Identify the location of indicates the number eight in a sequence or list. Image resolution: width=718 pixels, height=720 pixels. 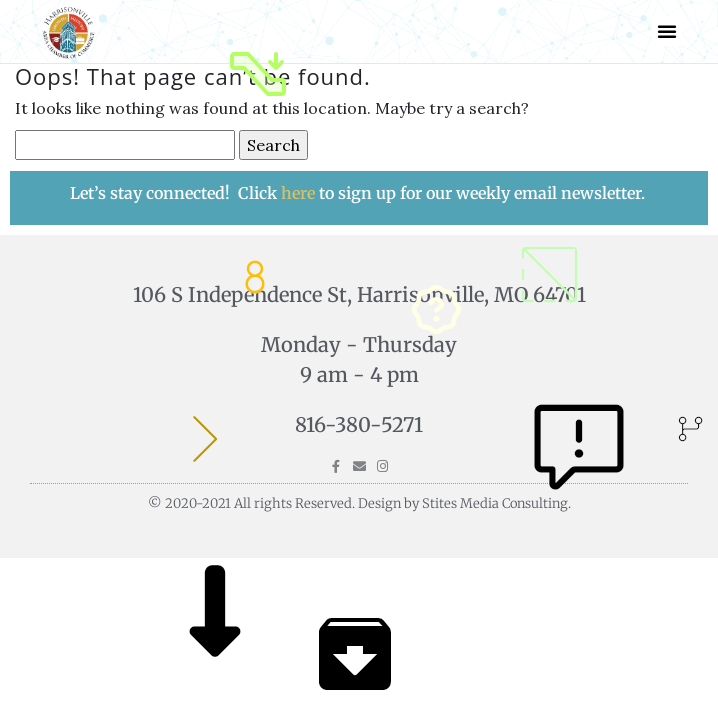
(255, 277).